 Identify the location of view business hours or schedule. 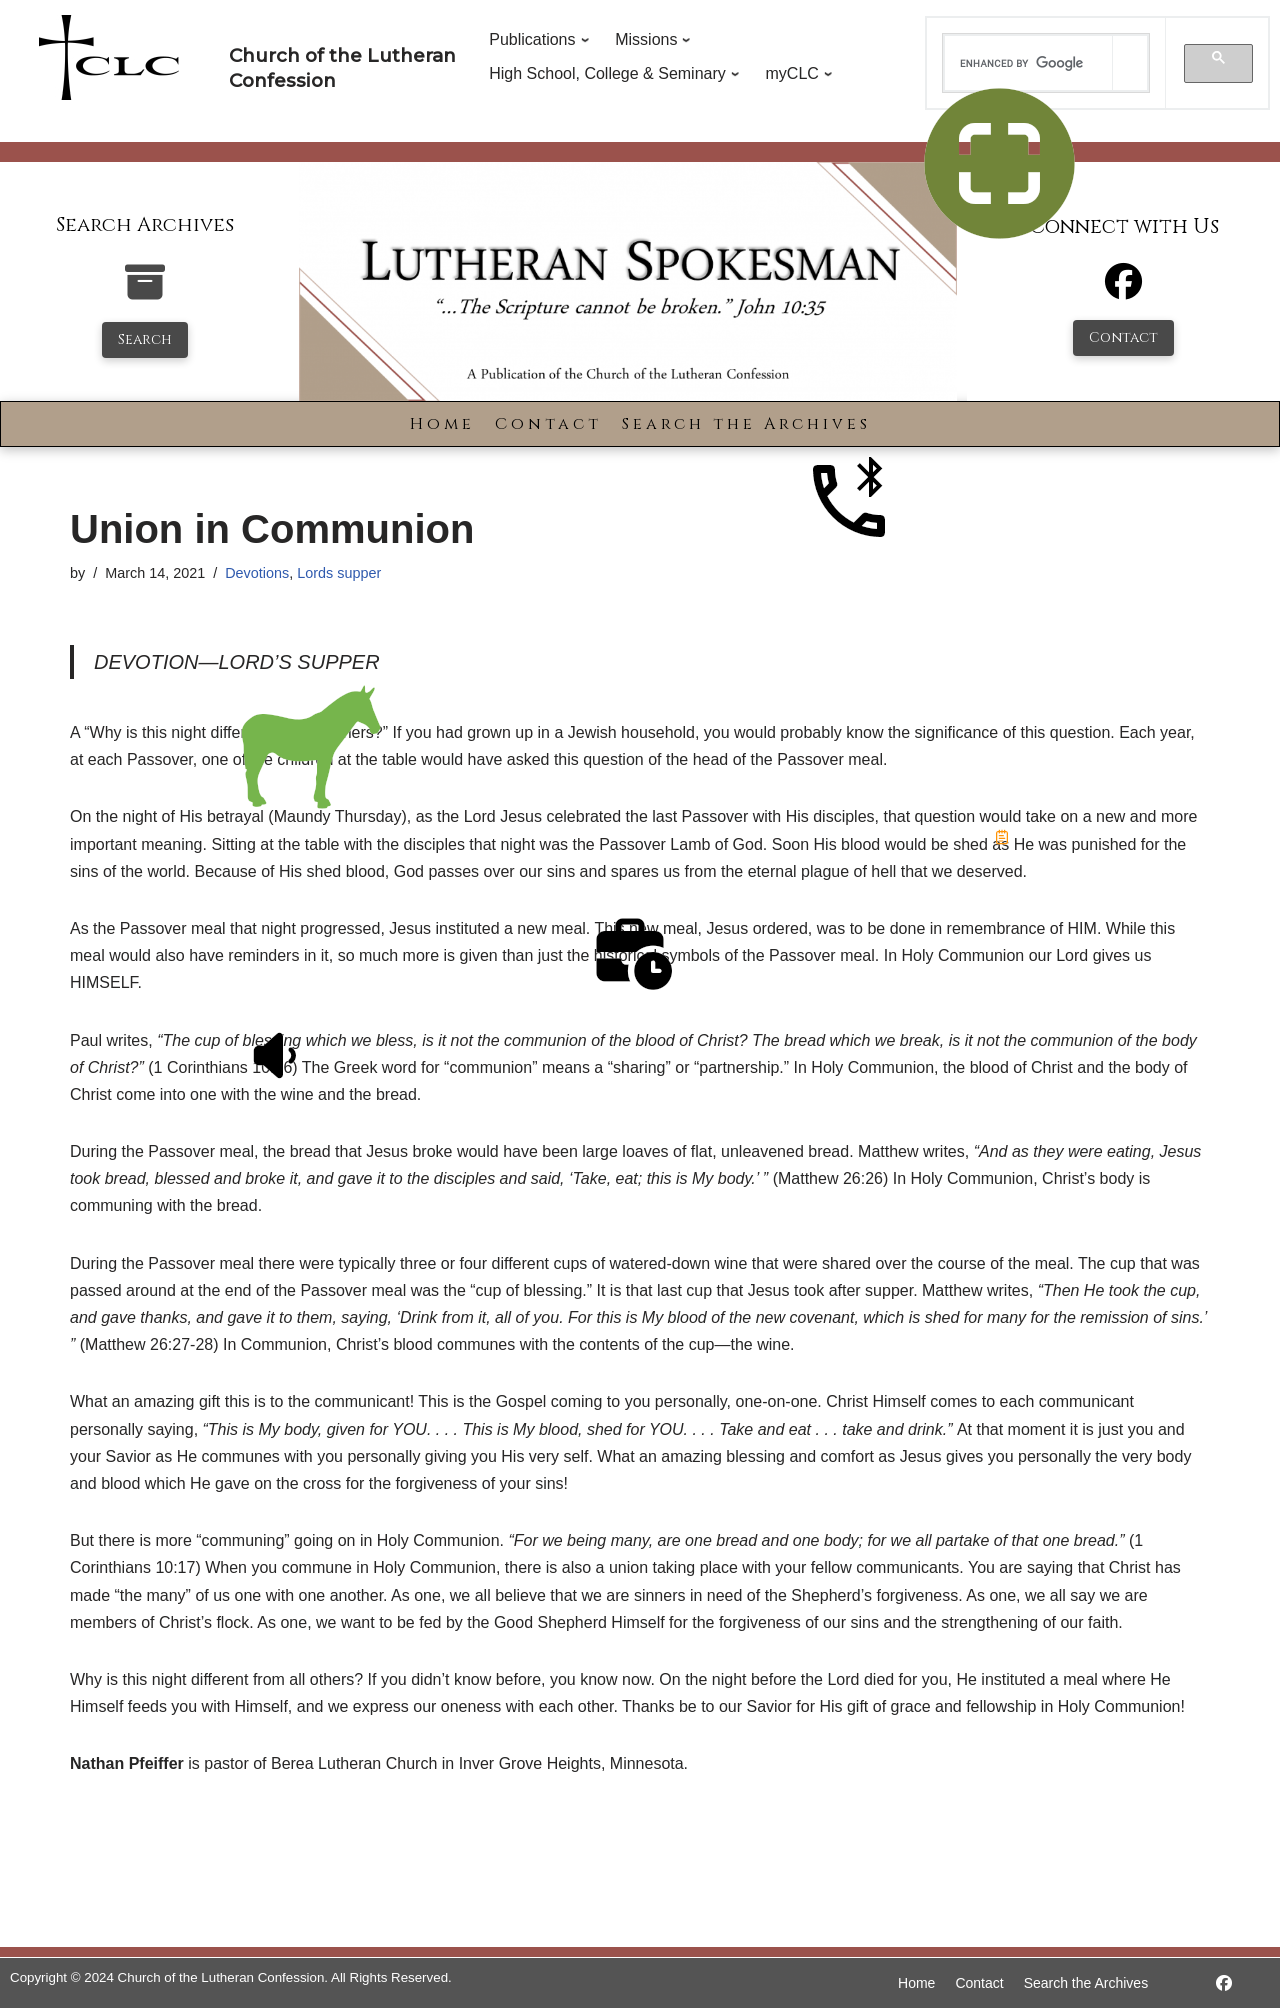
(630, 952).